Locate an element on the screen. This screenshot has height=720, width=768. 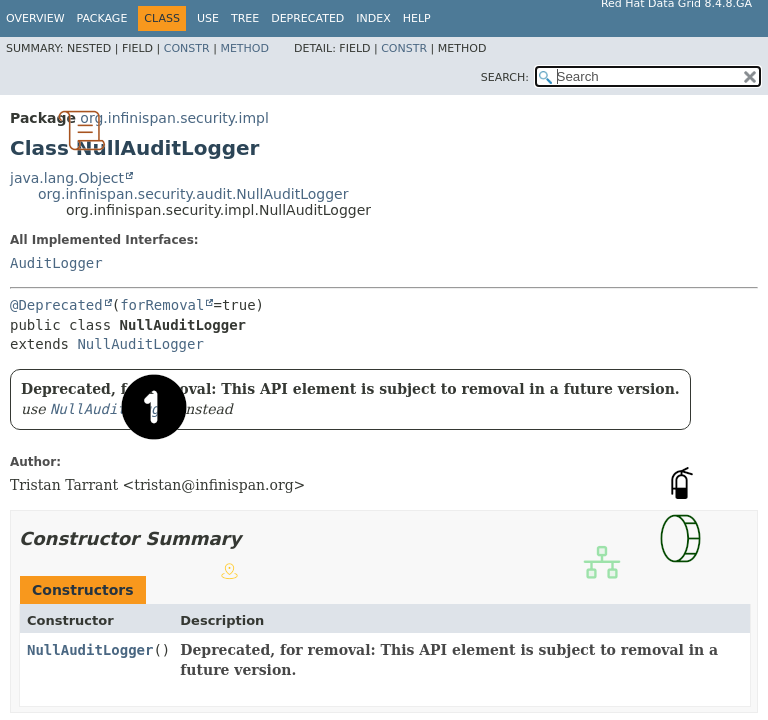
view location area or region on map is located at coordinates (229, 571).